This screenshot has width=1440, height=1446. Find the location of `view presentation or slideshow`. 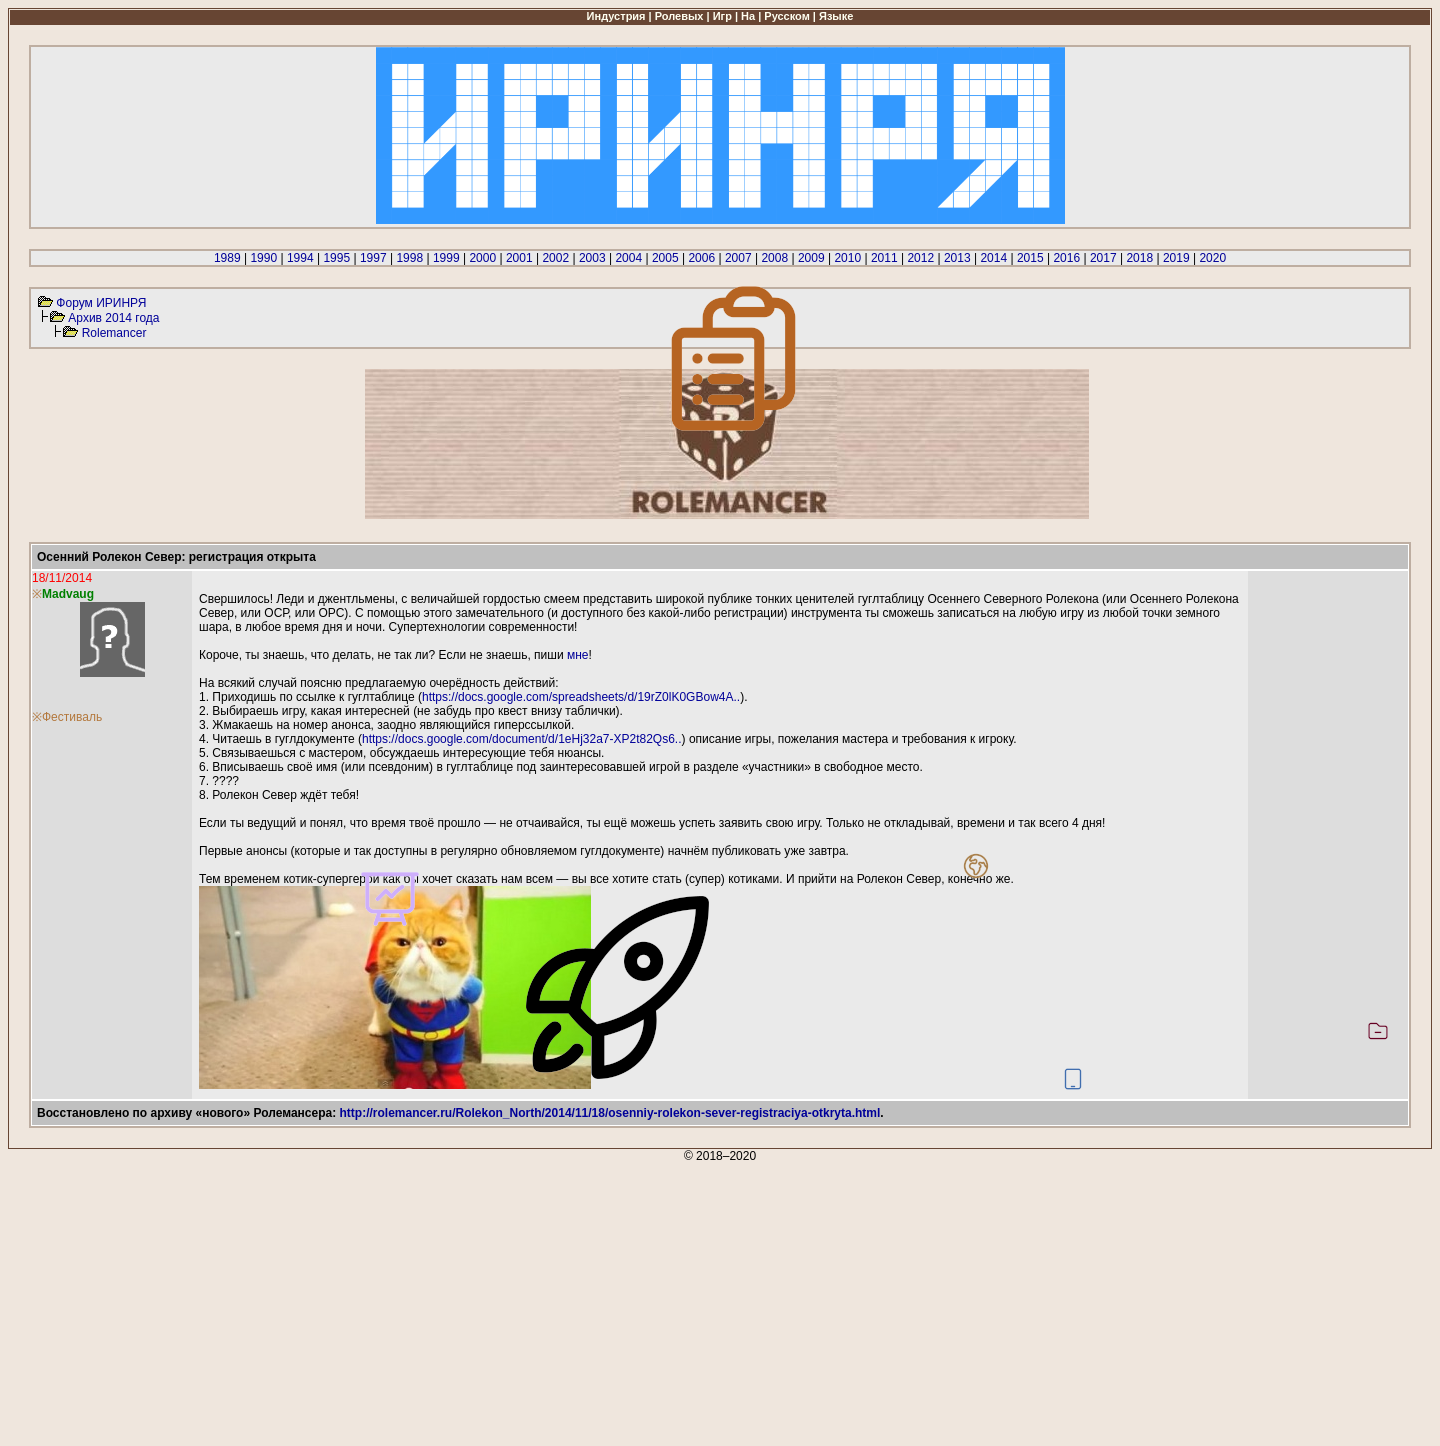

view presentation or slideshow is located at coordinates (390, 899).